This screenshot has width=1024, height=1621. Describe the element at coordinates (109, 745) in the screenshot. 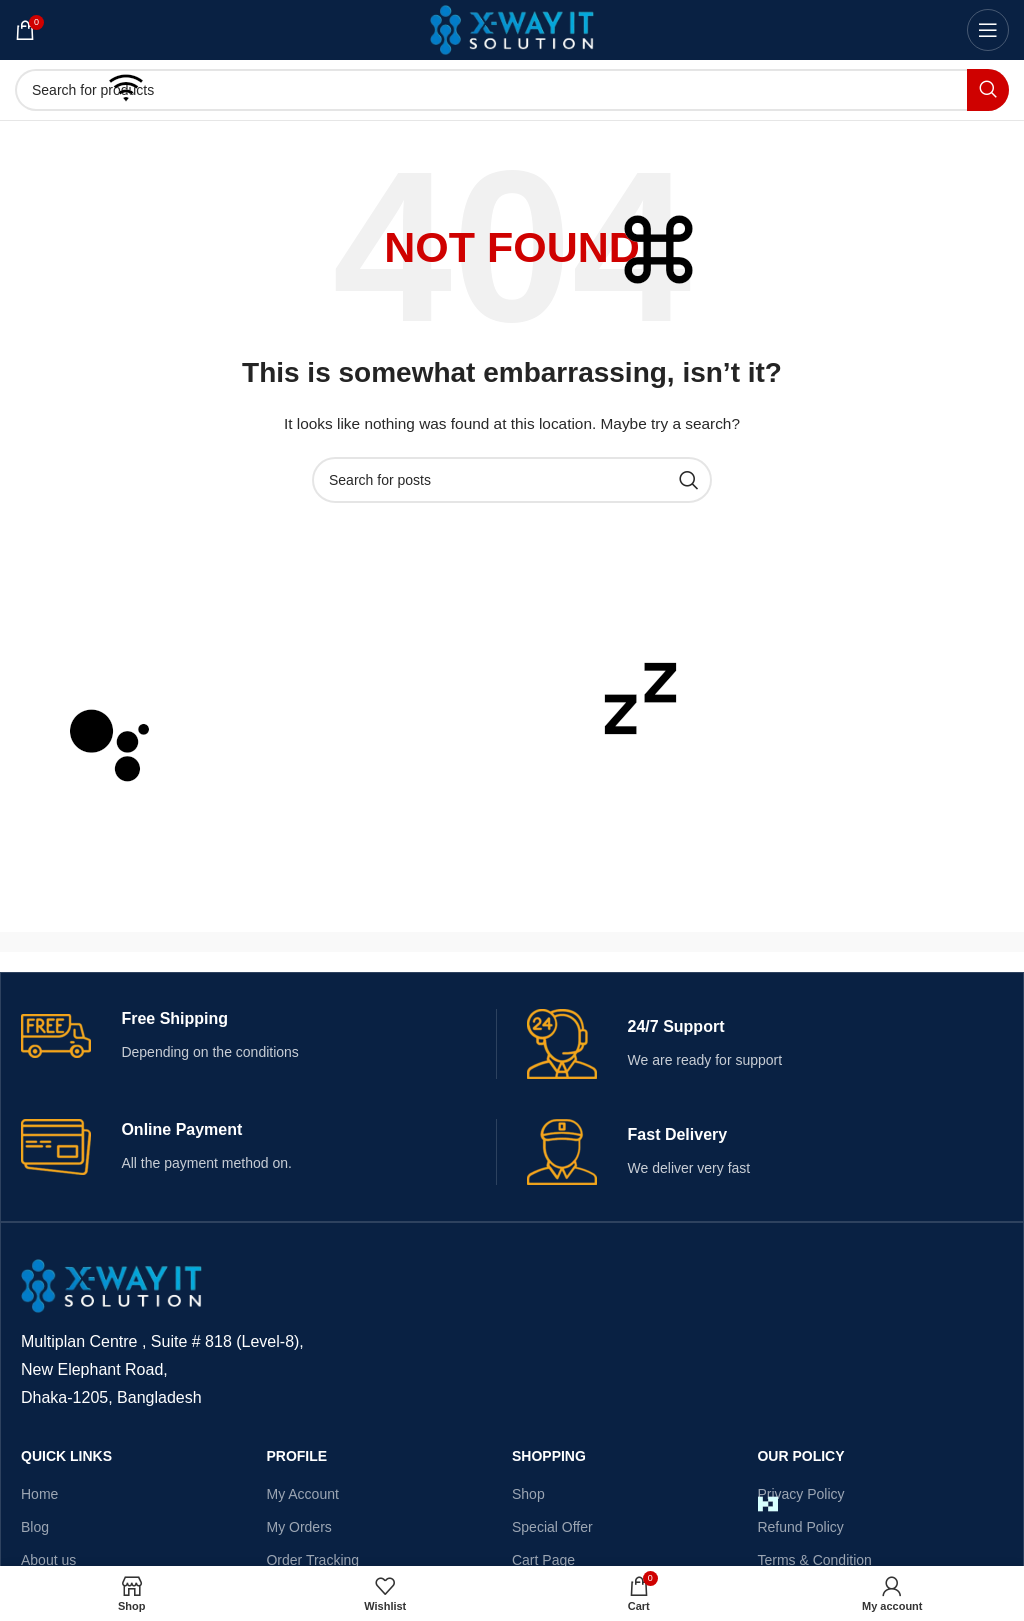

I see `open google assistant` at that location.